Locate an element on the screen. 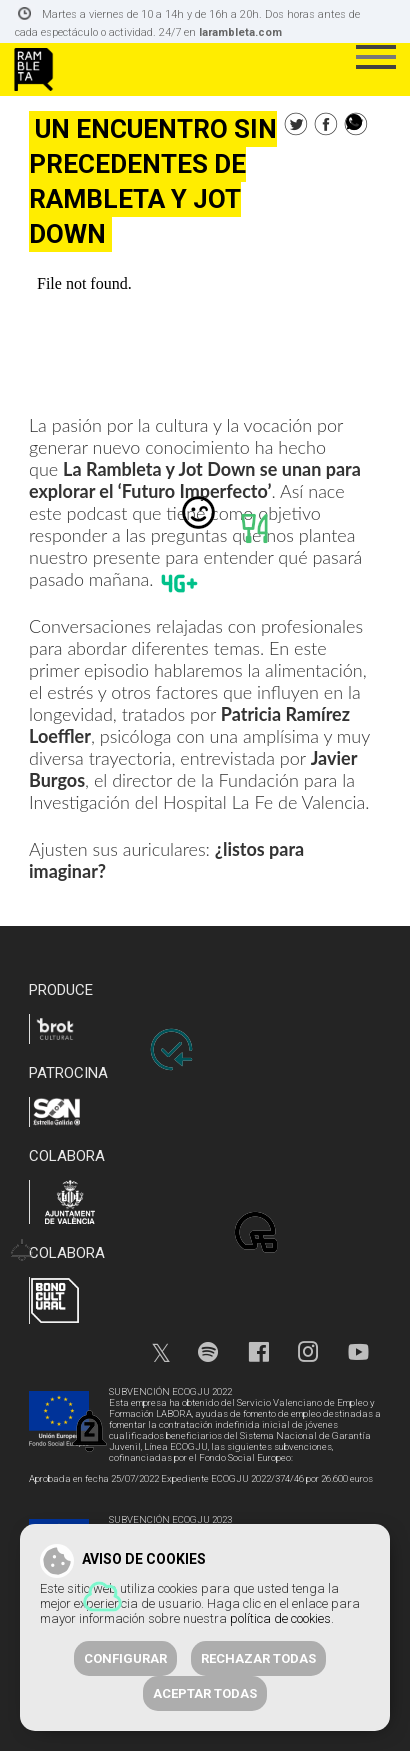 The width and height of the screenshot is (410, 1751). notifications are currently snoozed is located at coordinates (89, 1430).